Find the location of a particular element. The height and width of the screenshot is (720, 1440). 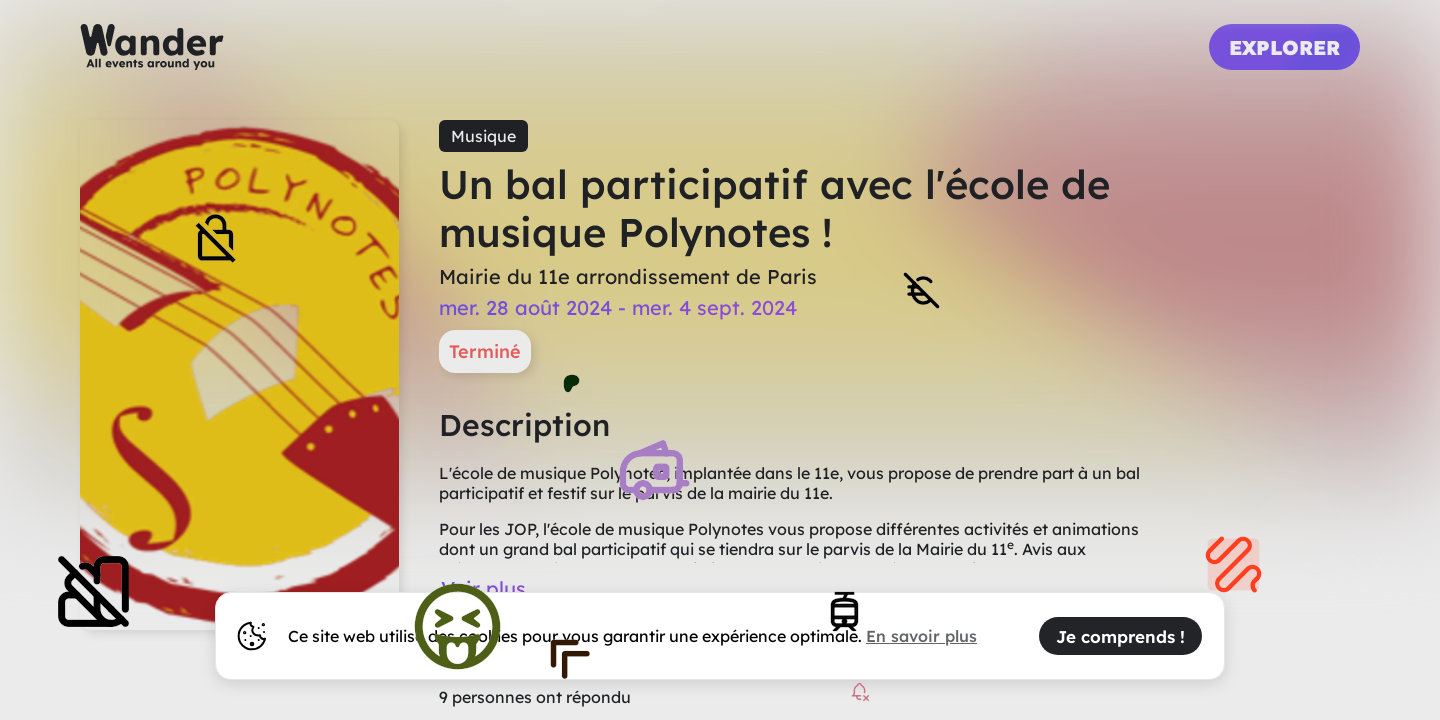

indicates an unencrypted or insecure connection is located at coordinates (215, 238).